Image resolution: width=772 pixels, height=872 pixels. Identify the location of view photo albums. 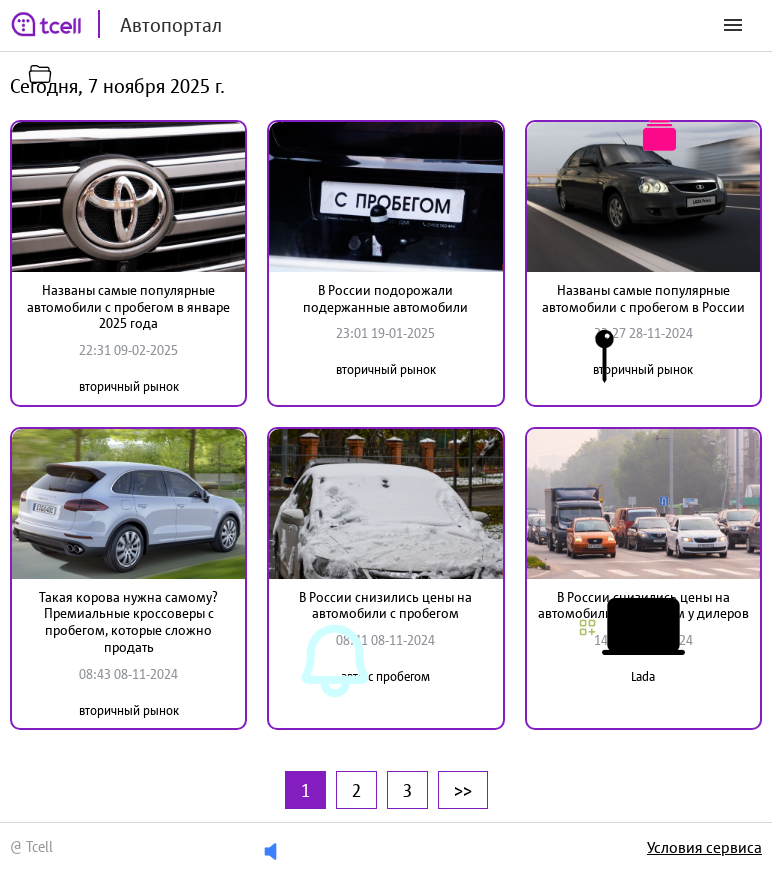
(659, 135).